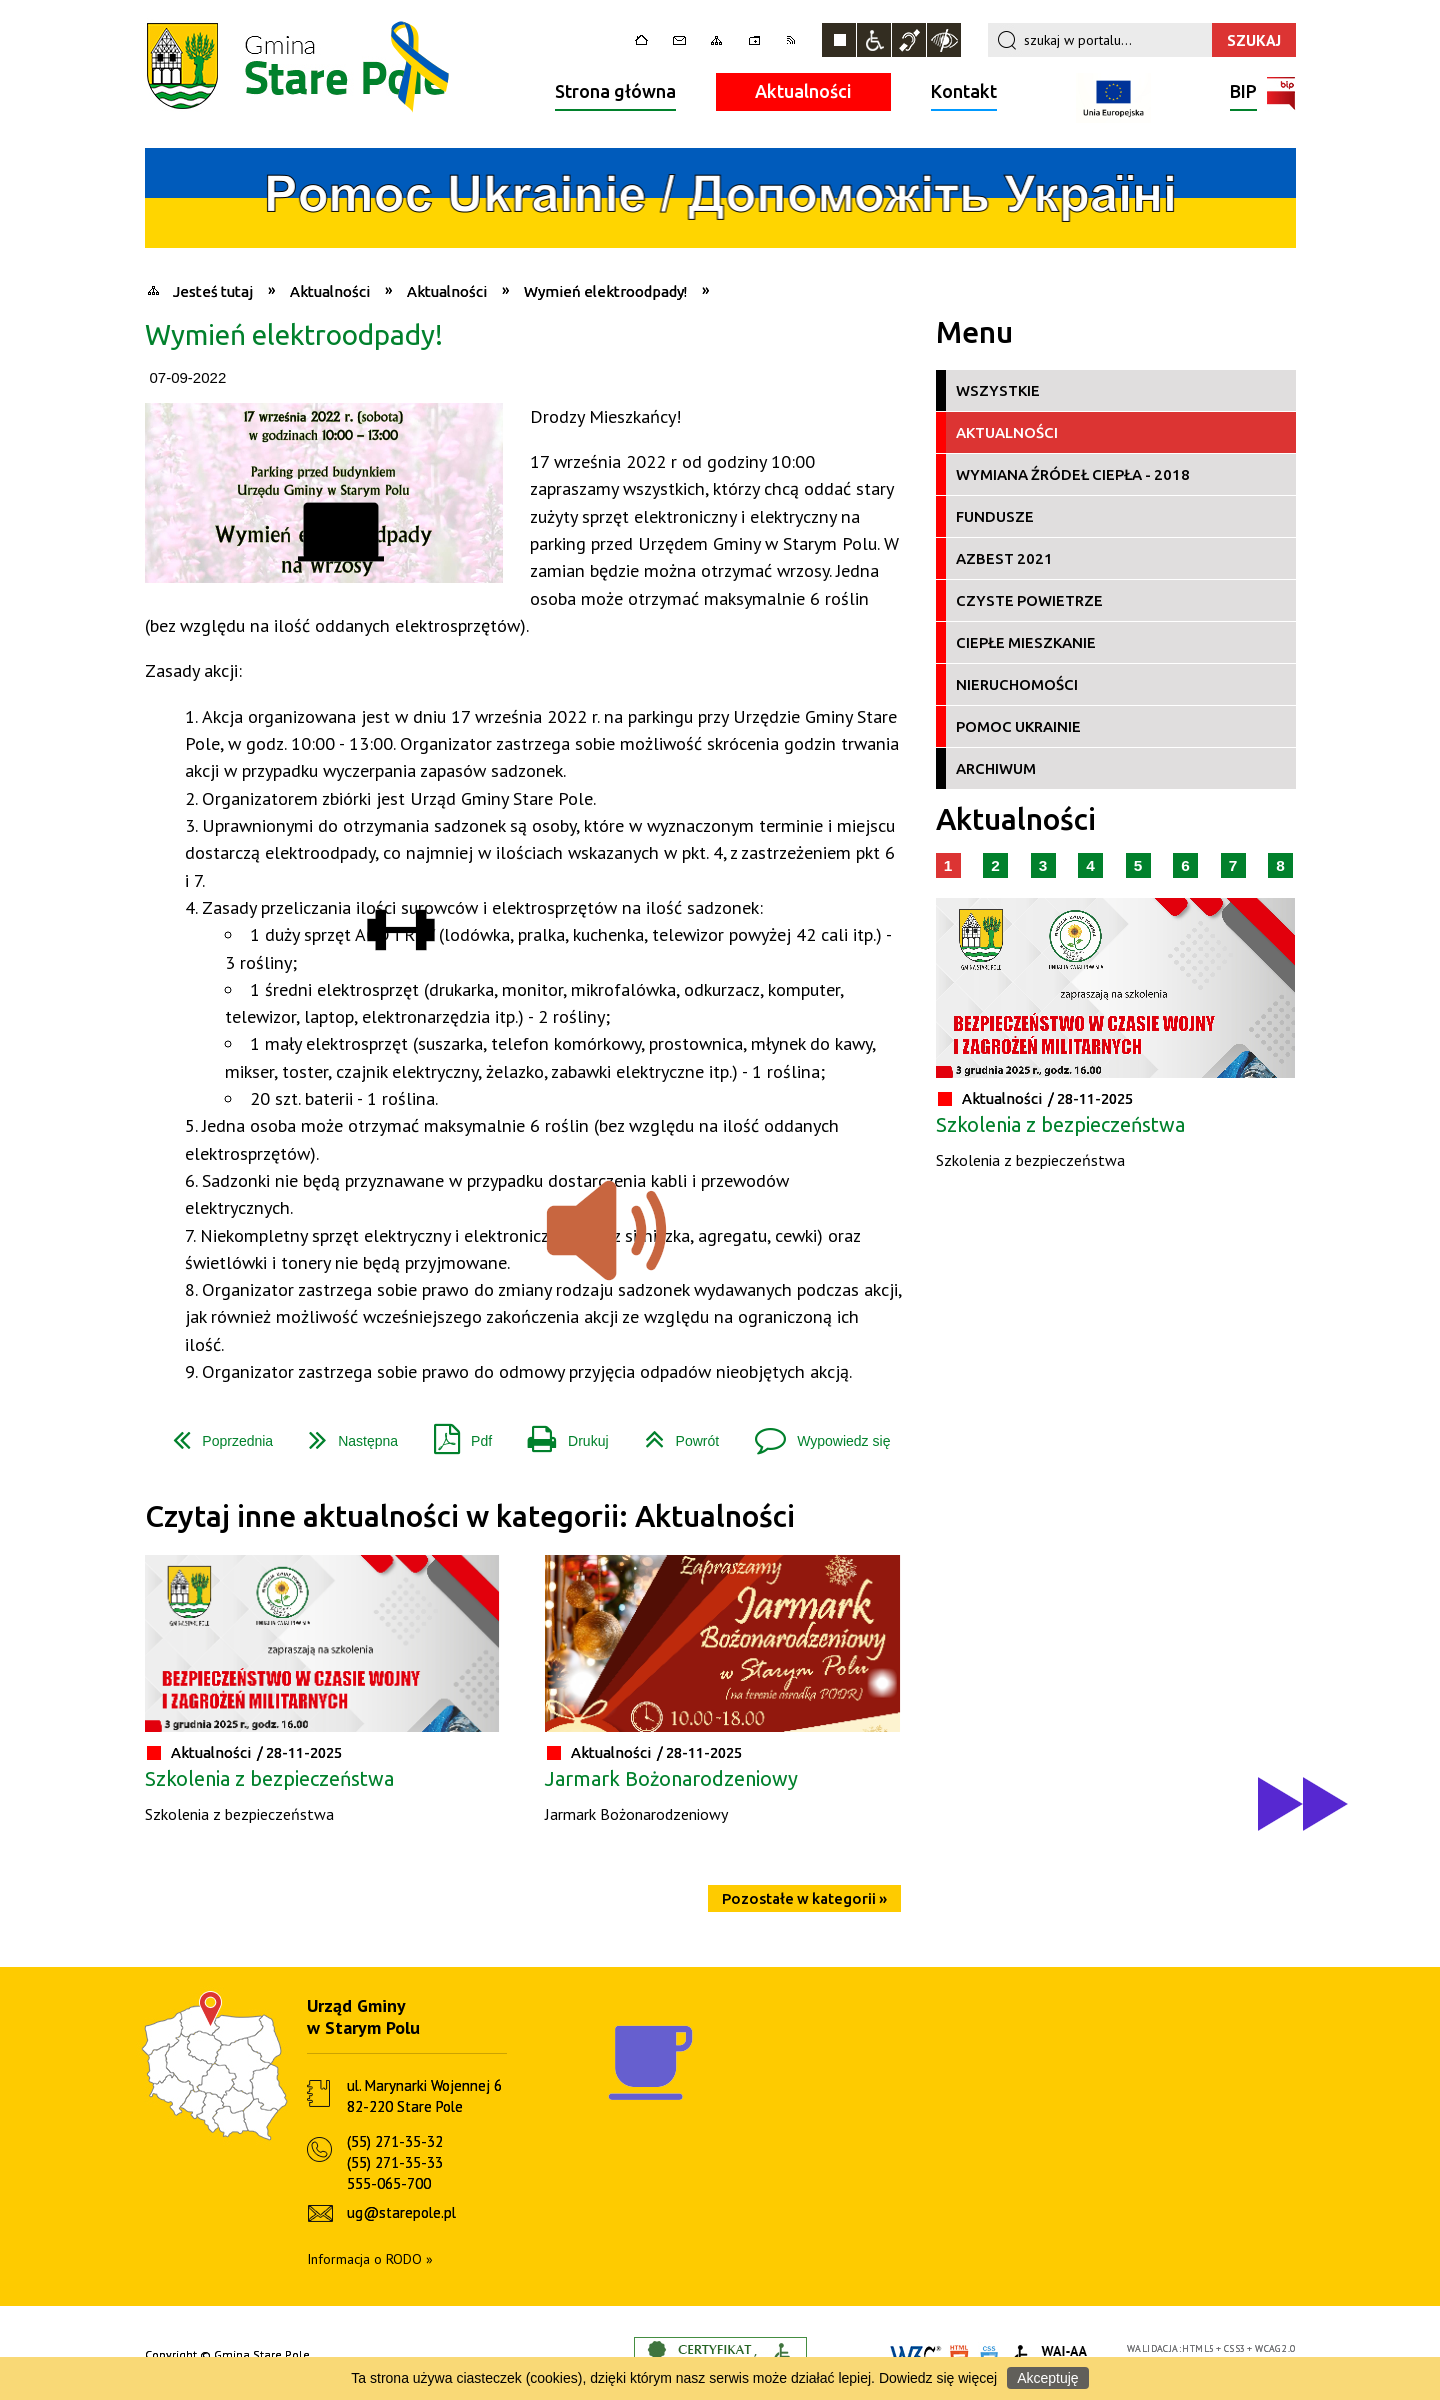 The width and height of the screenshot is (1440, 2400). Describe the element at coordinates (606, 1230) in the screenshot. I see `adjust audio volume` at that location.